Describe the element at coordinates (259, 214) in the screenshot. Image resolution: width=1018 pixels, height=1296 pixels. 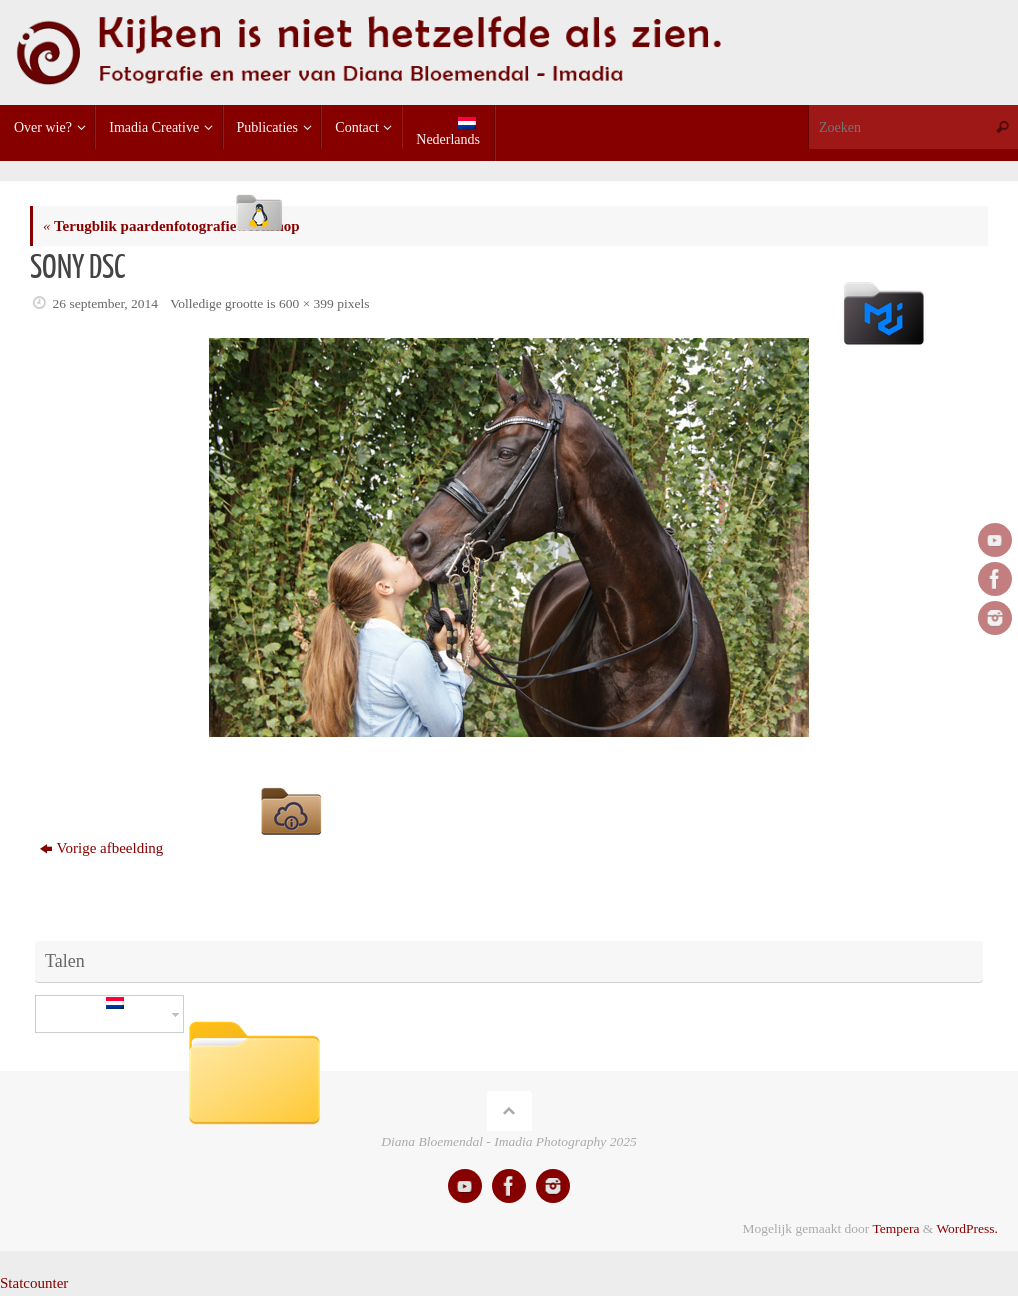
I see `open linux files folder` at that location.